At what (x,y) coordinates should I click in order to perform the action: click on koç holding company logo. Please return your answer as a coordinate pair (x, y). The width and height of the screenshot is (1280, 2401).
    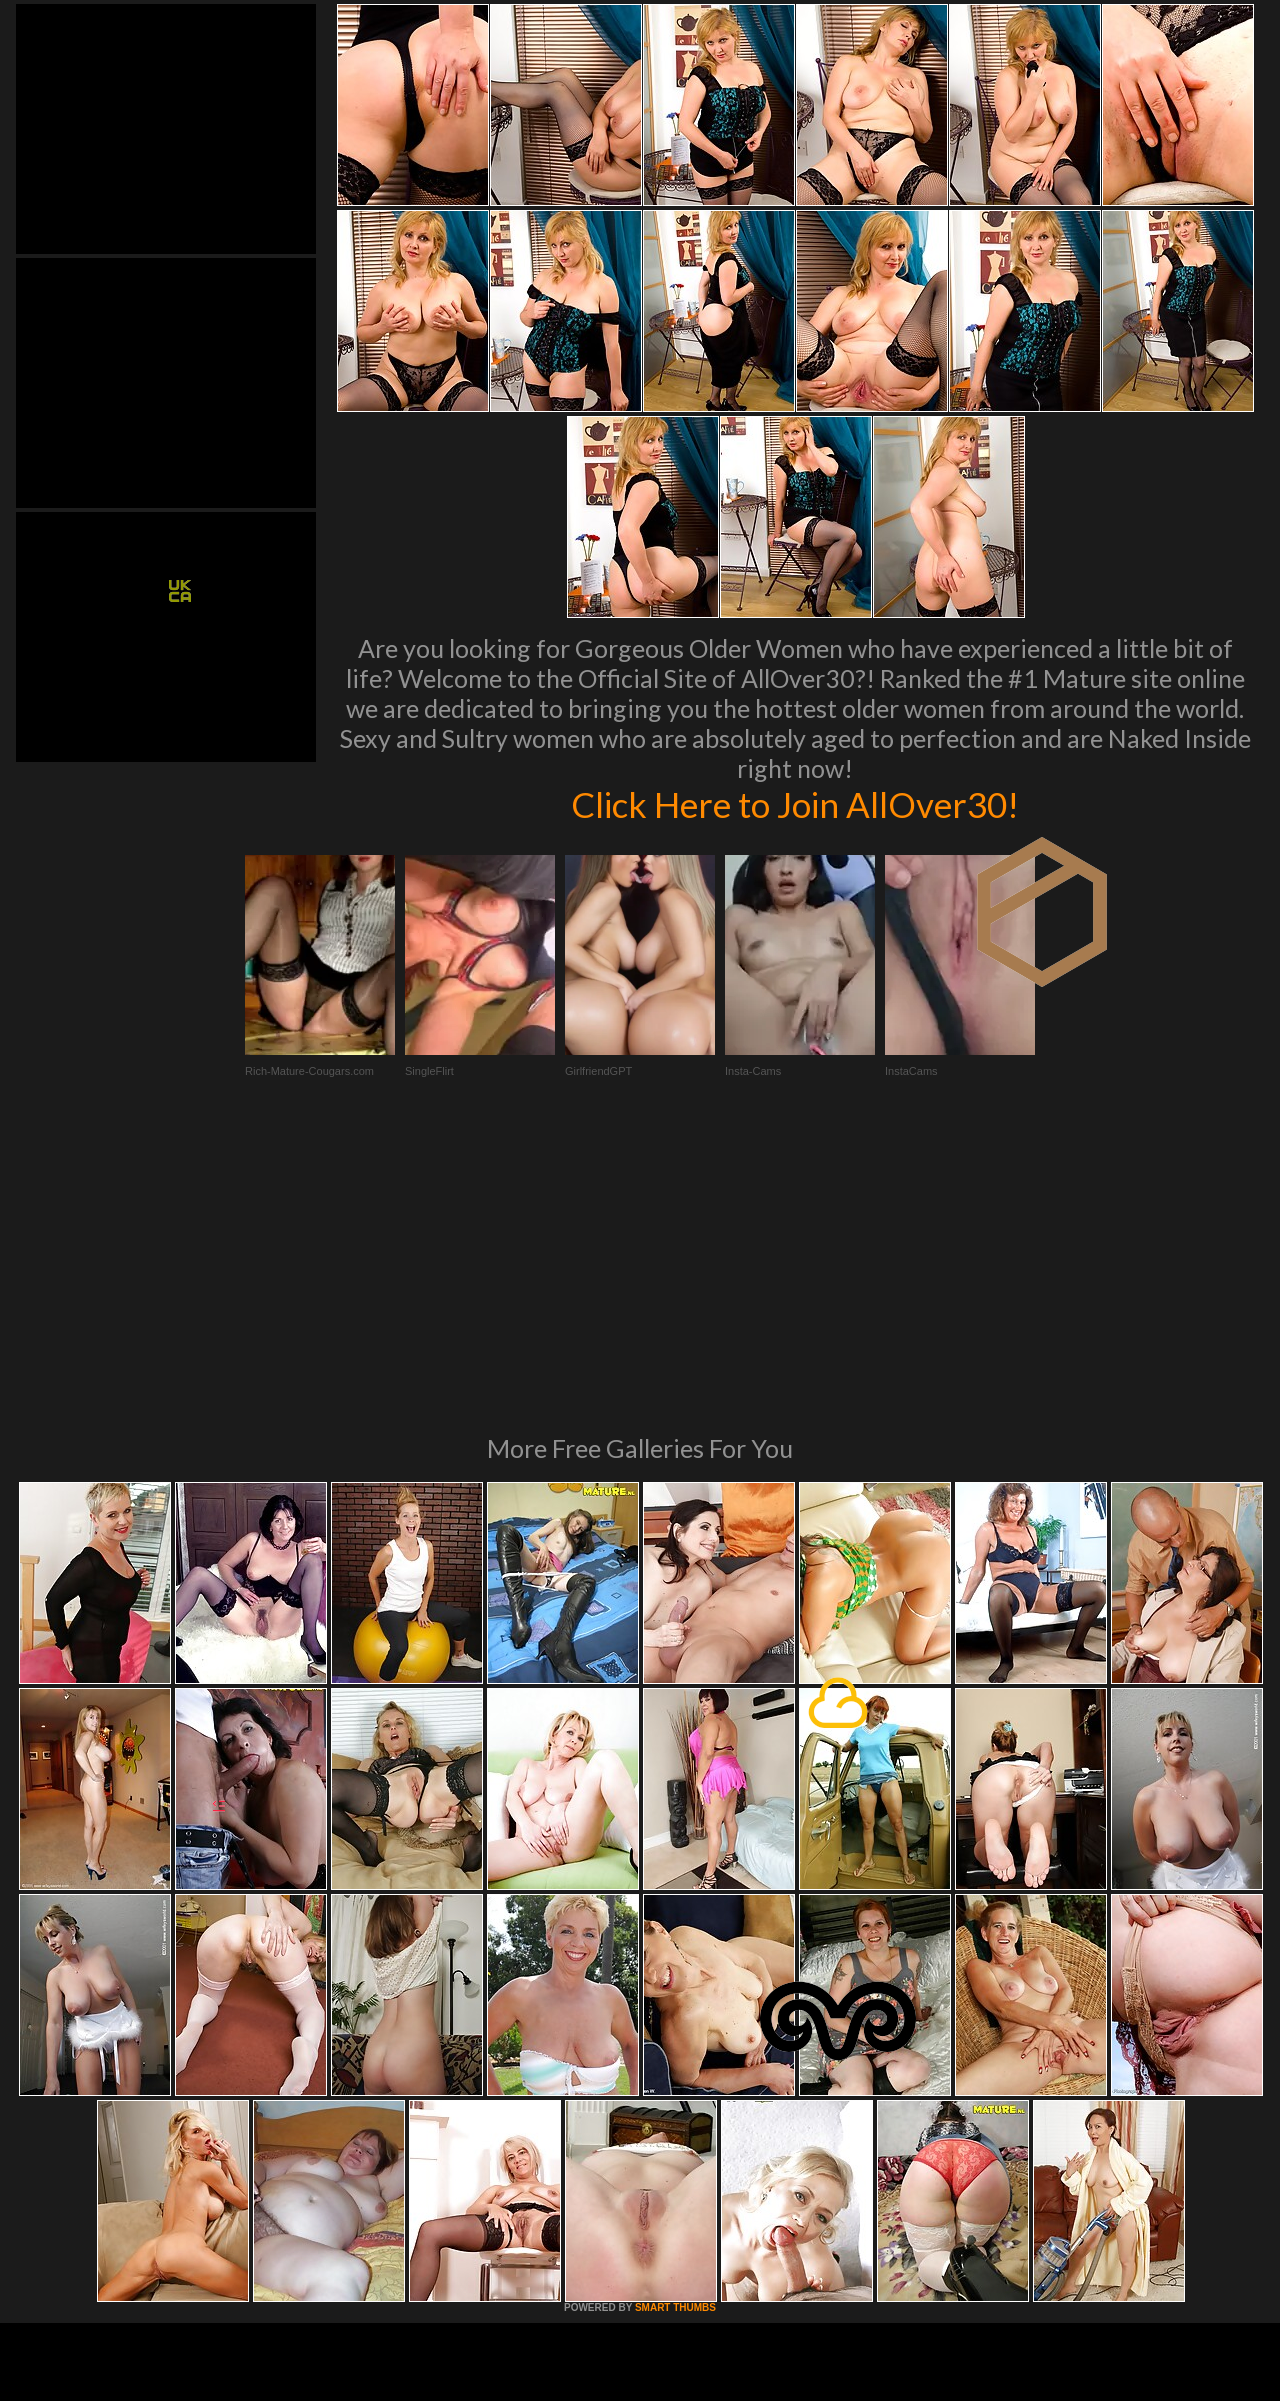
    Looking at the image, I should click on (838, 2021).